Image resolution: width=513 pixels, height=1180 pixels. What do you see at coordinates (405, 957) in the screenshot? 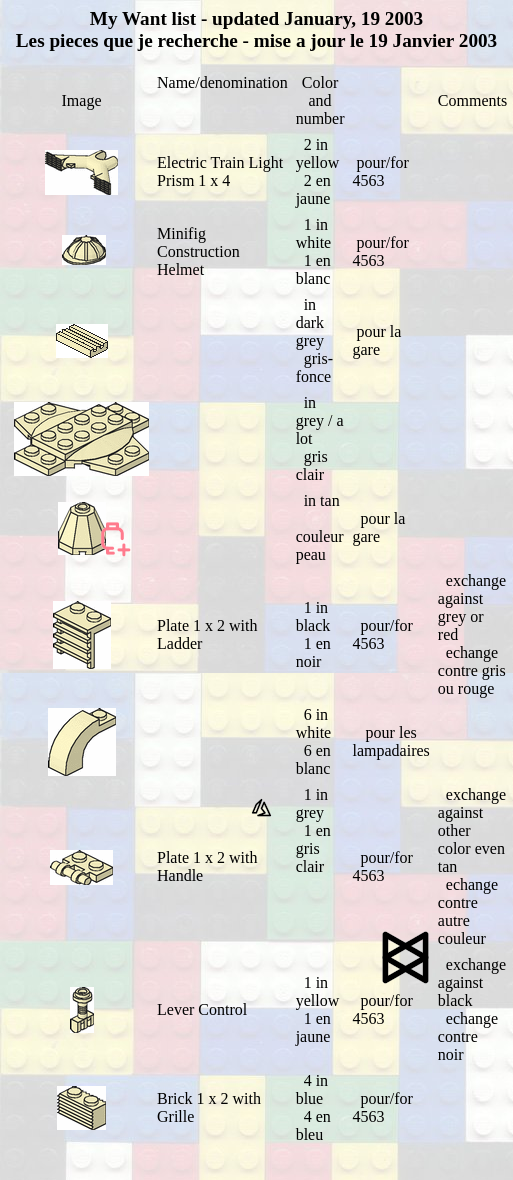
I see `backbone.js framework logo` at bounding box center [405, 957].